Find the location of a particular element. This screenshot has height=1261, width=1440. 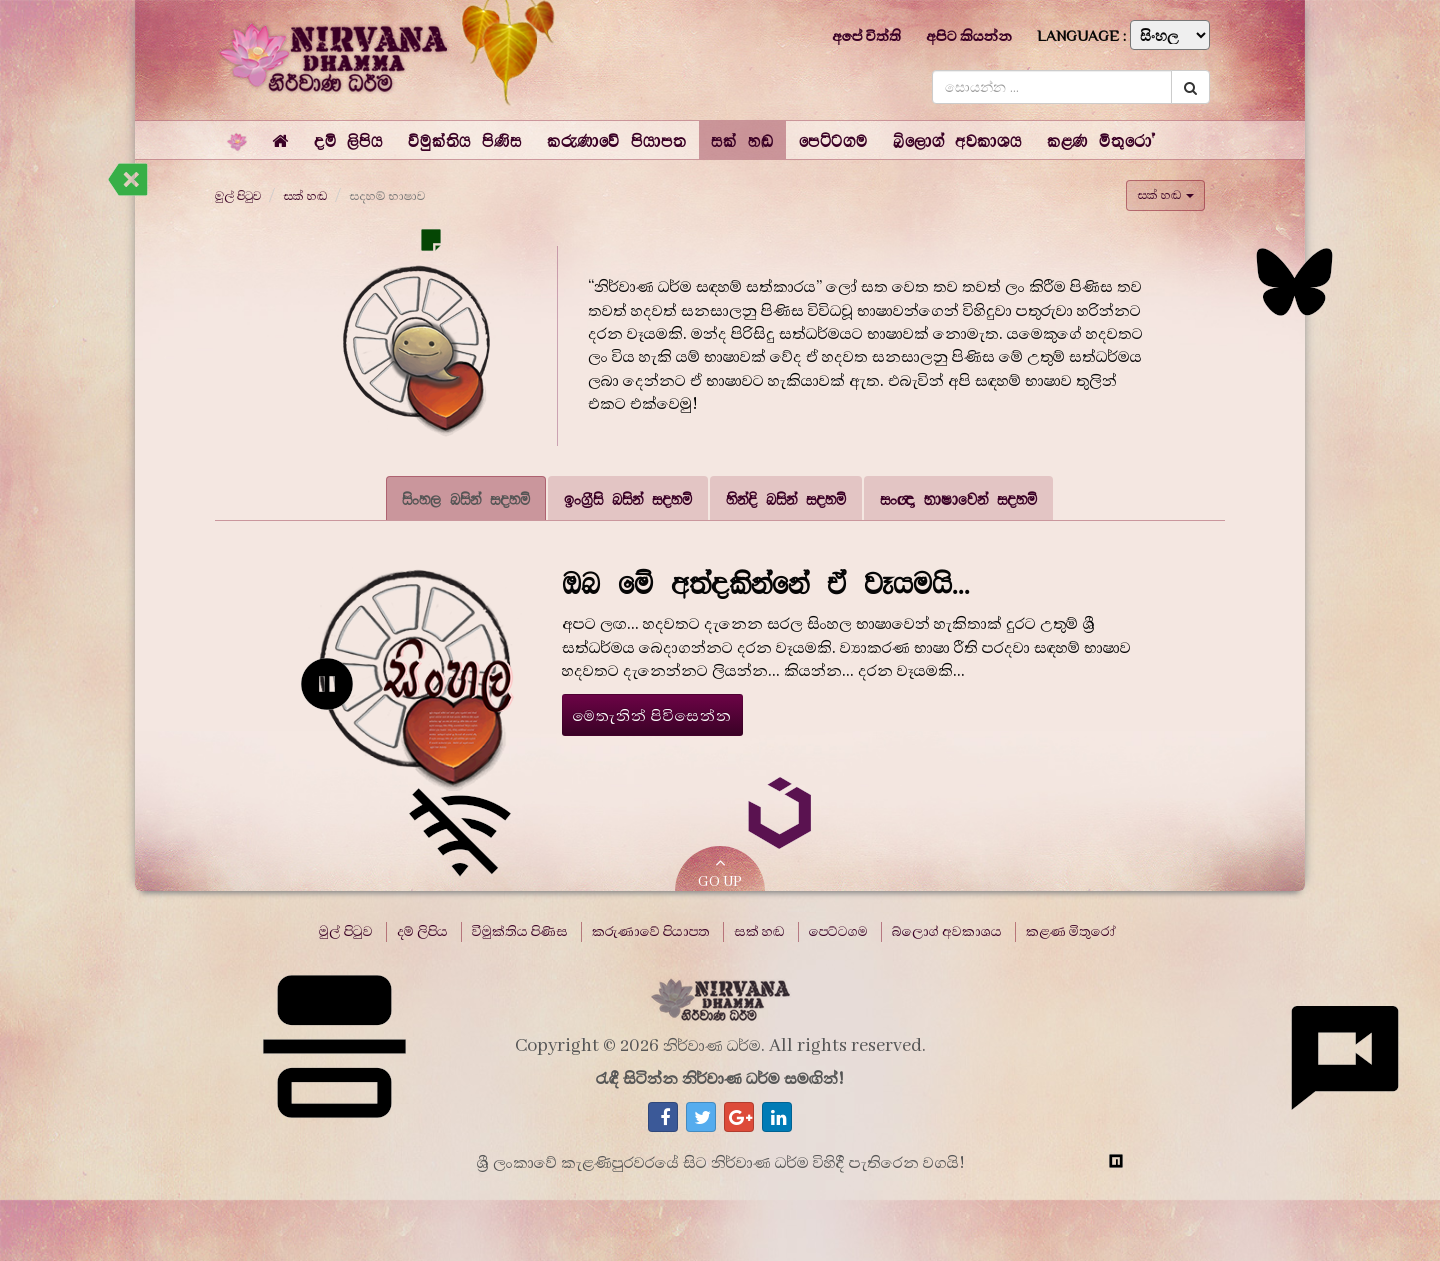

delete previous character or backspace is located at coordinates (129, 179).